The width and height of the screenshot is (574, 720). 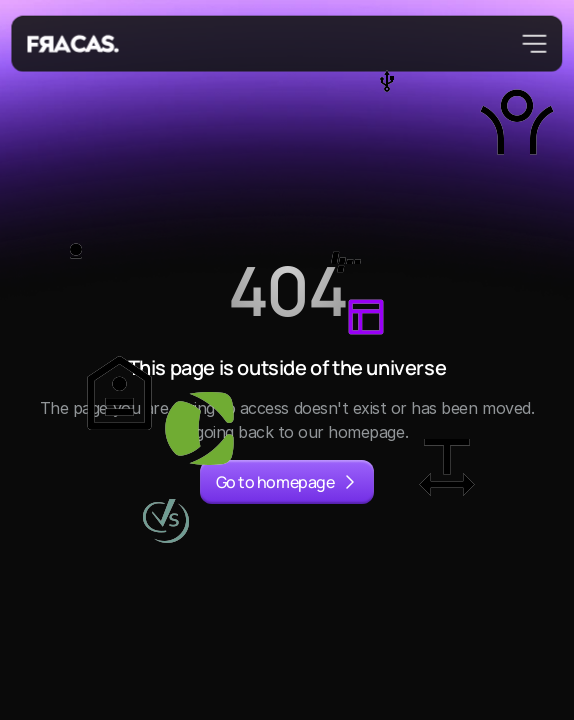 I want to click on view your profile, so click(x=76, y=251).